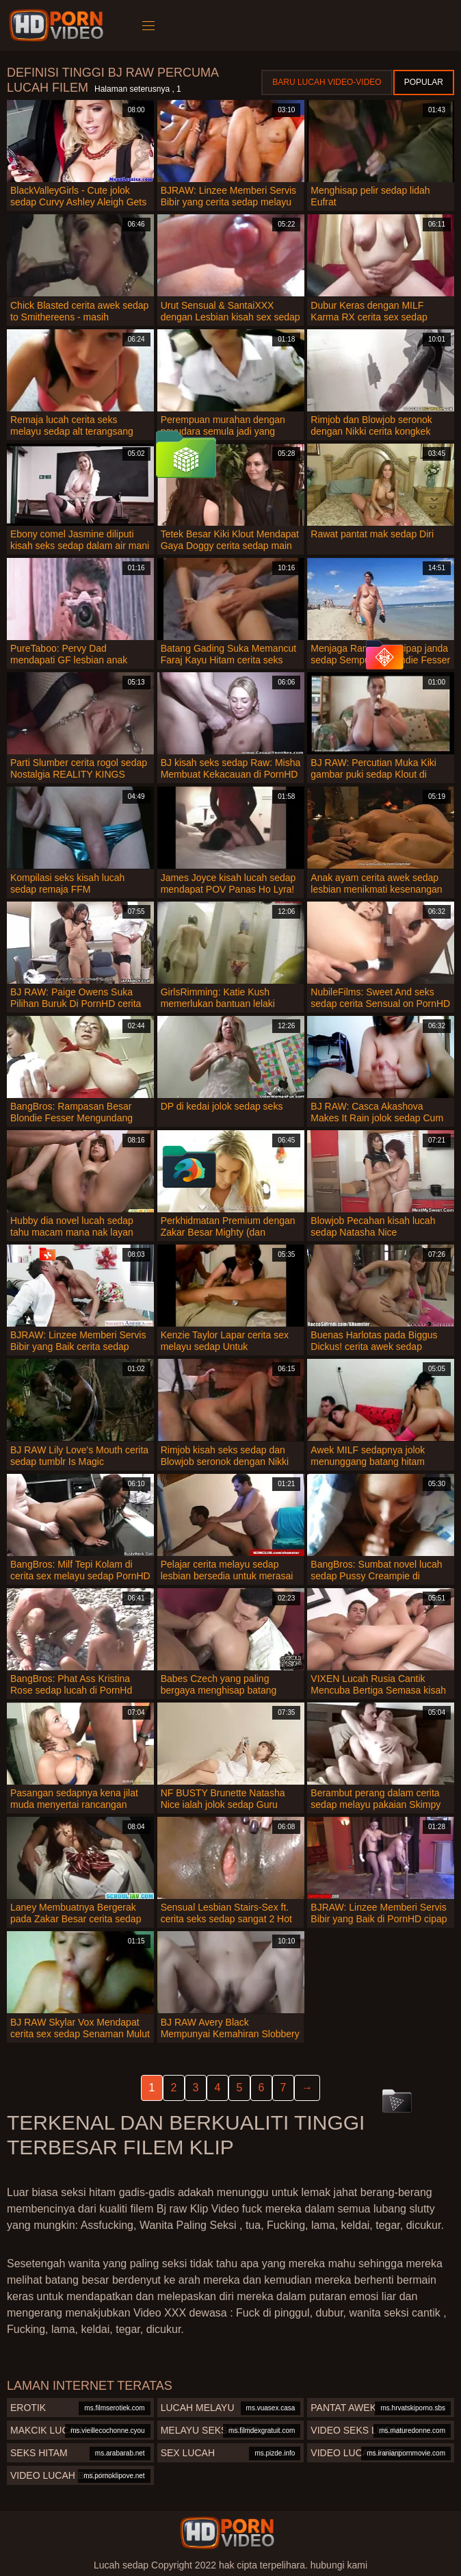 This screenshot has height=2576, width=461. Describe the element at coordinates (397, 2102) in the screenshot. I see `folder containing three.js project files` at that location.